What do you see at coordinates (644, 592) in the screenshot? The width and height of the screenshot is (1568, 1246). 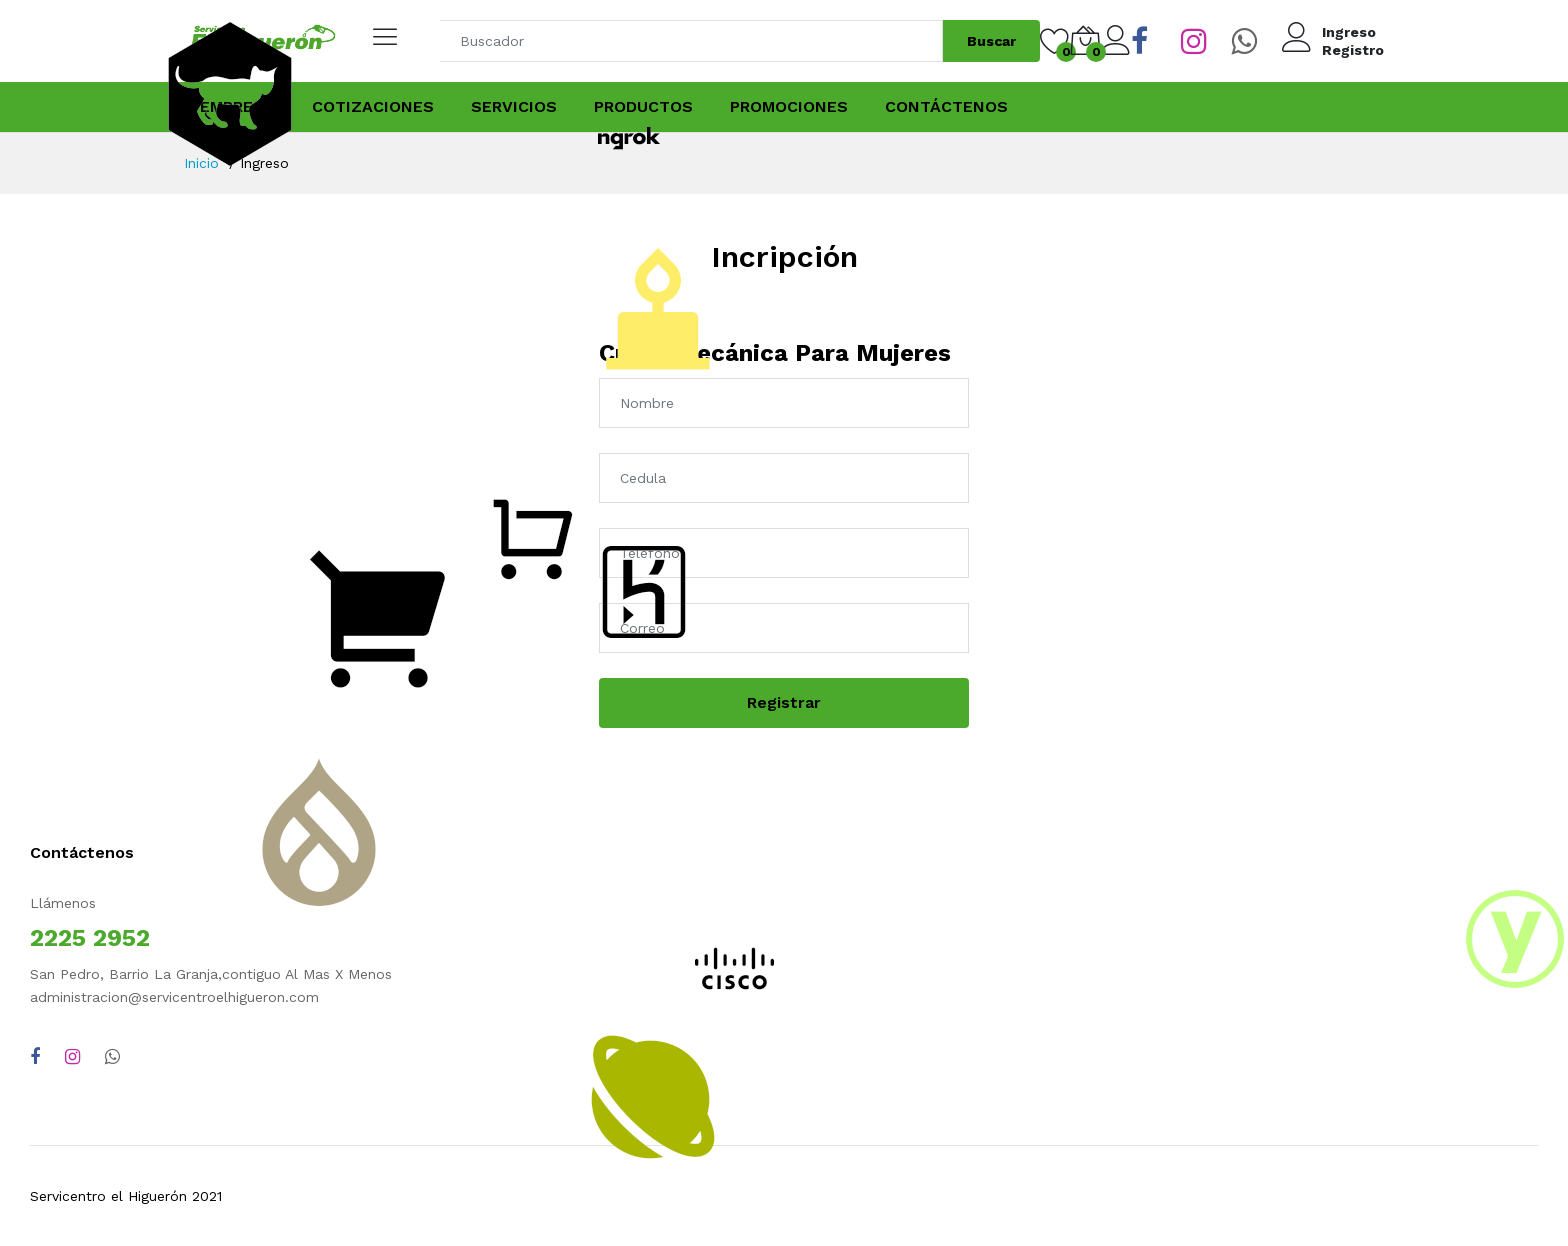 I see `link to Heroku cloud platform` at bounding box center [644, 592].